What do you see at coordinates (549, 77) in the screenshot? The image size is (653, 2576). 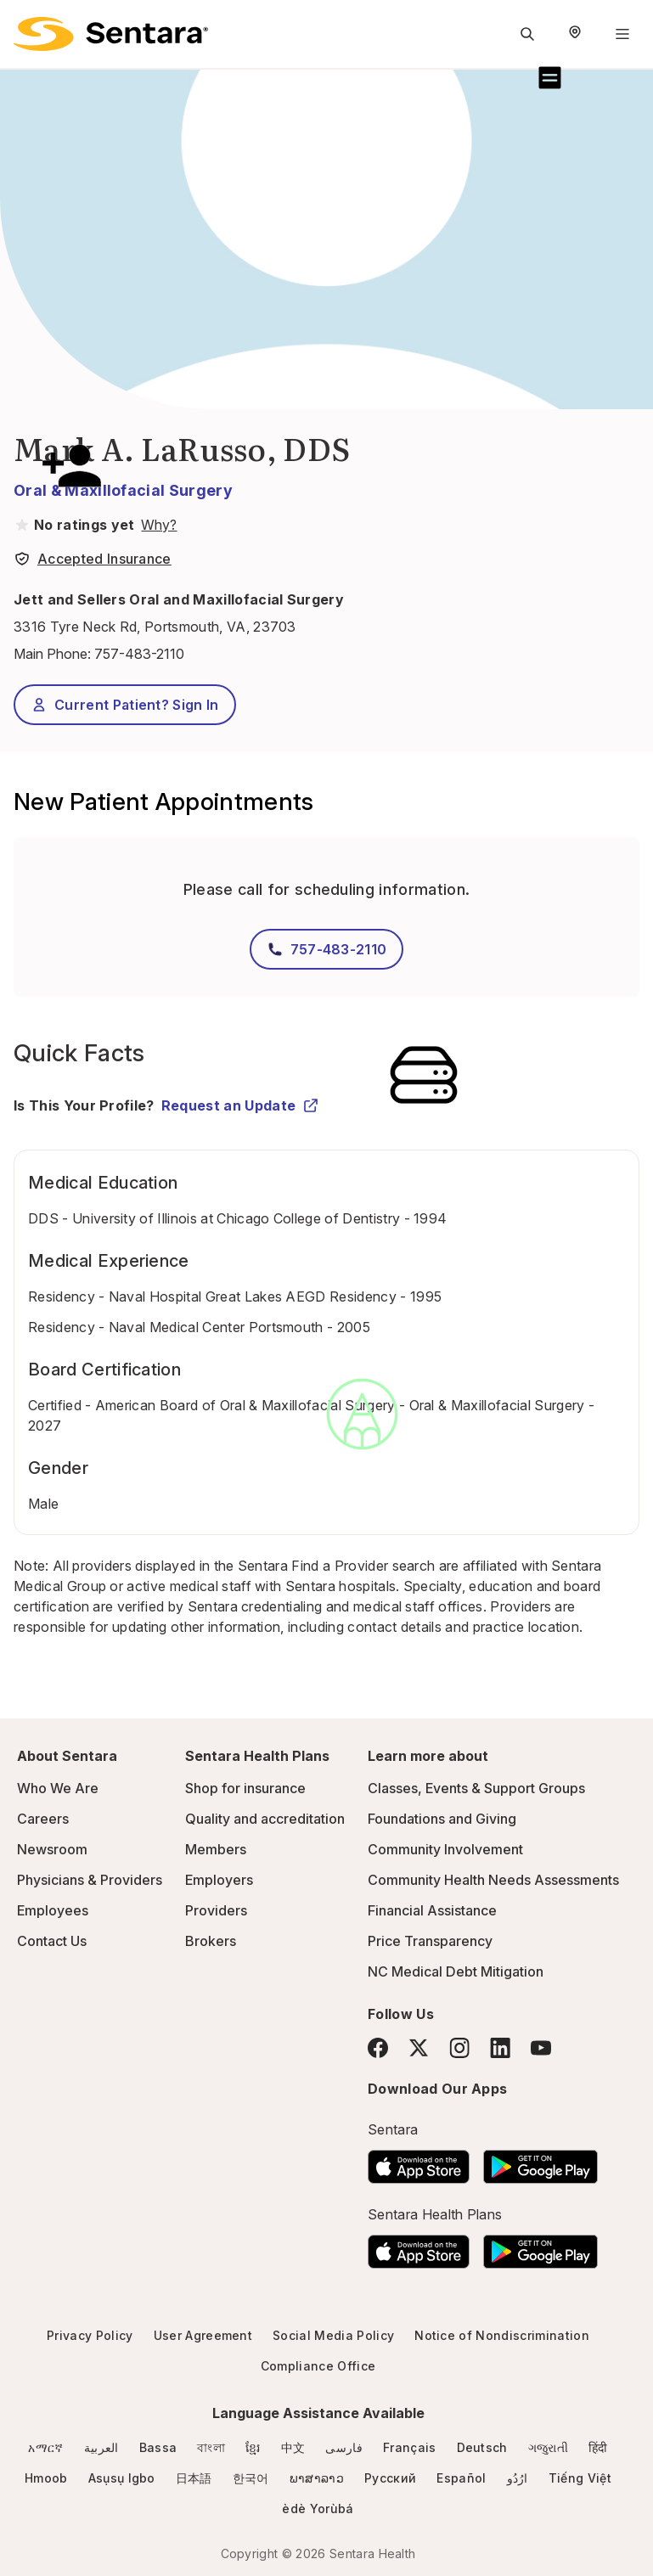 I see `indicates equality or comparison between values` at bounding box center [549, 77].